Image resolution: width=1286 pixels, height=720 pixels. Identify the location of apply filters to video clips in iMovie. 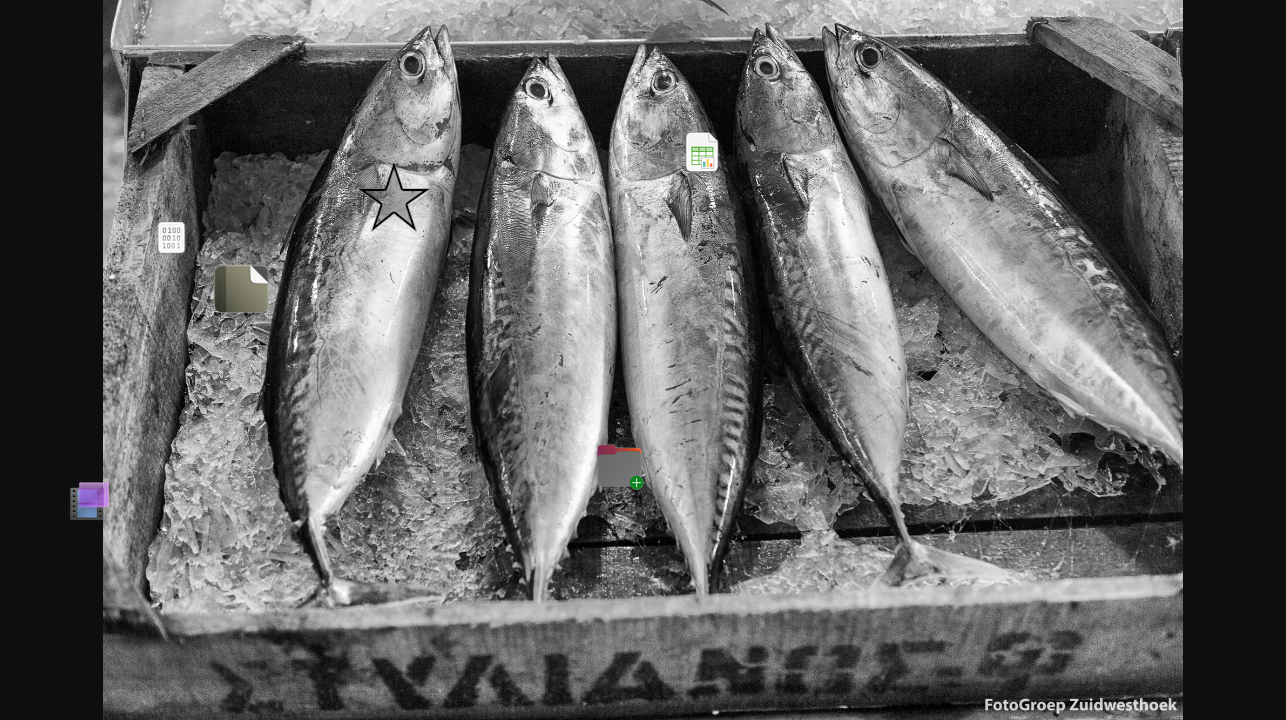
(89, 501).